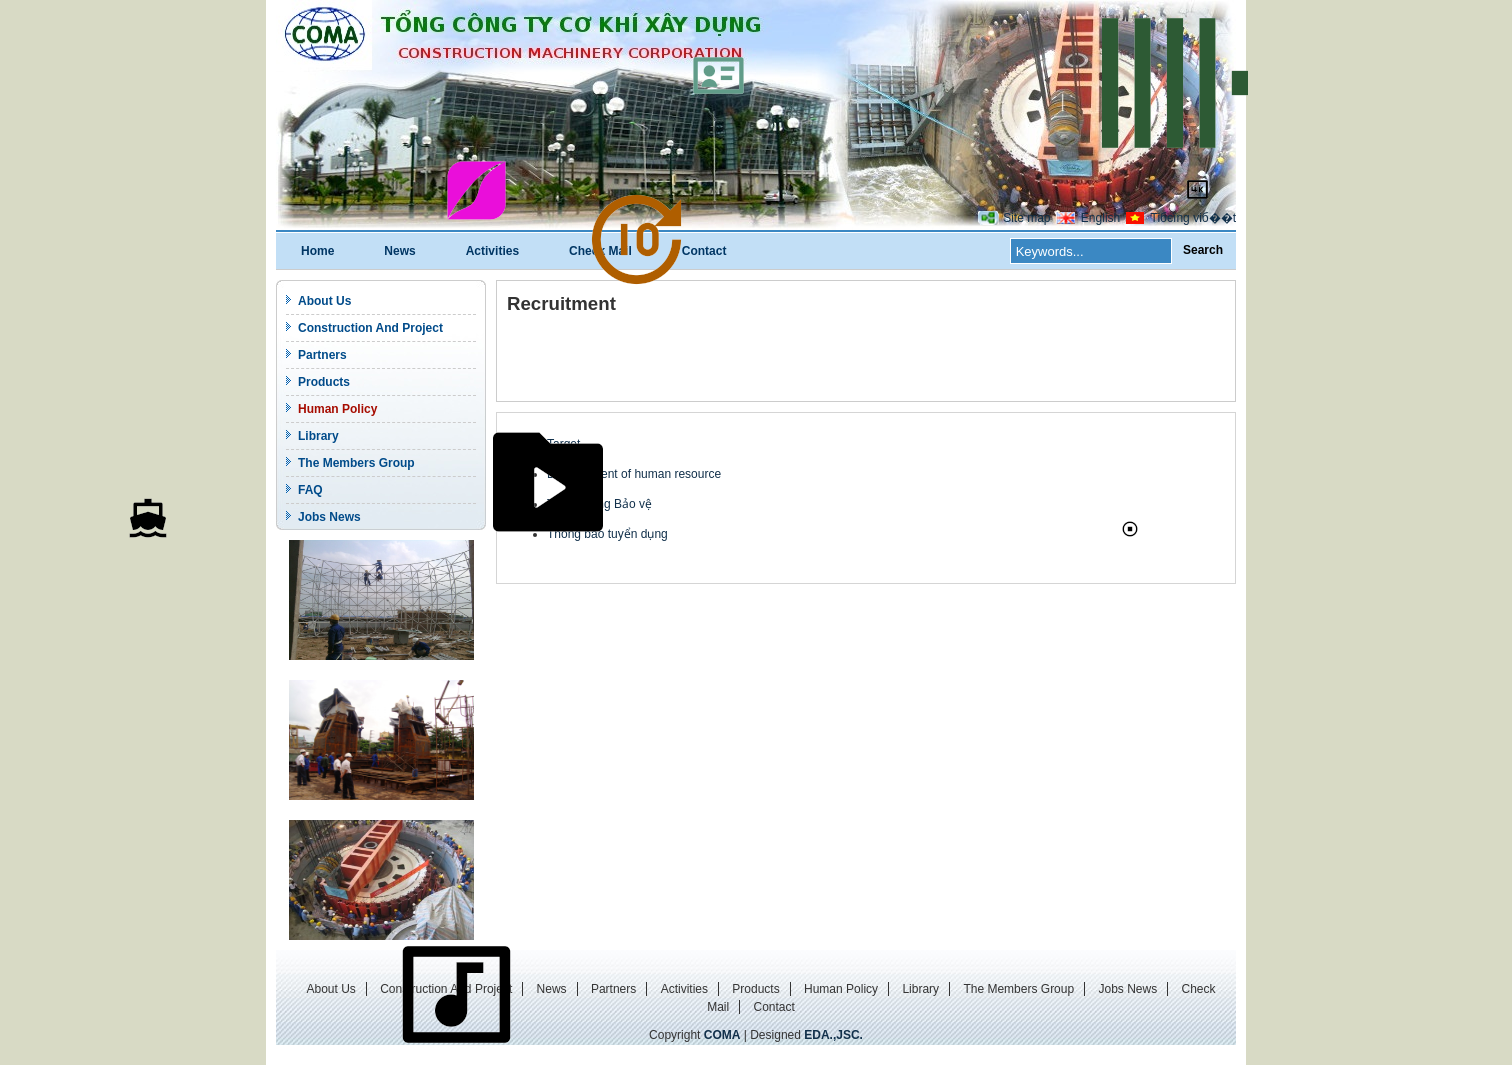 Image resolution: width=1512 pixels, height=1065 pixels. I want to click on stop media playback, so click(1130, 529).